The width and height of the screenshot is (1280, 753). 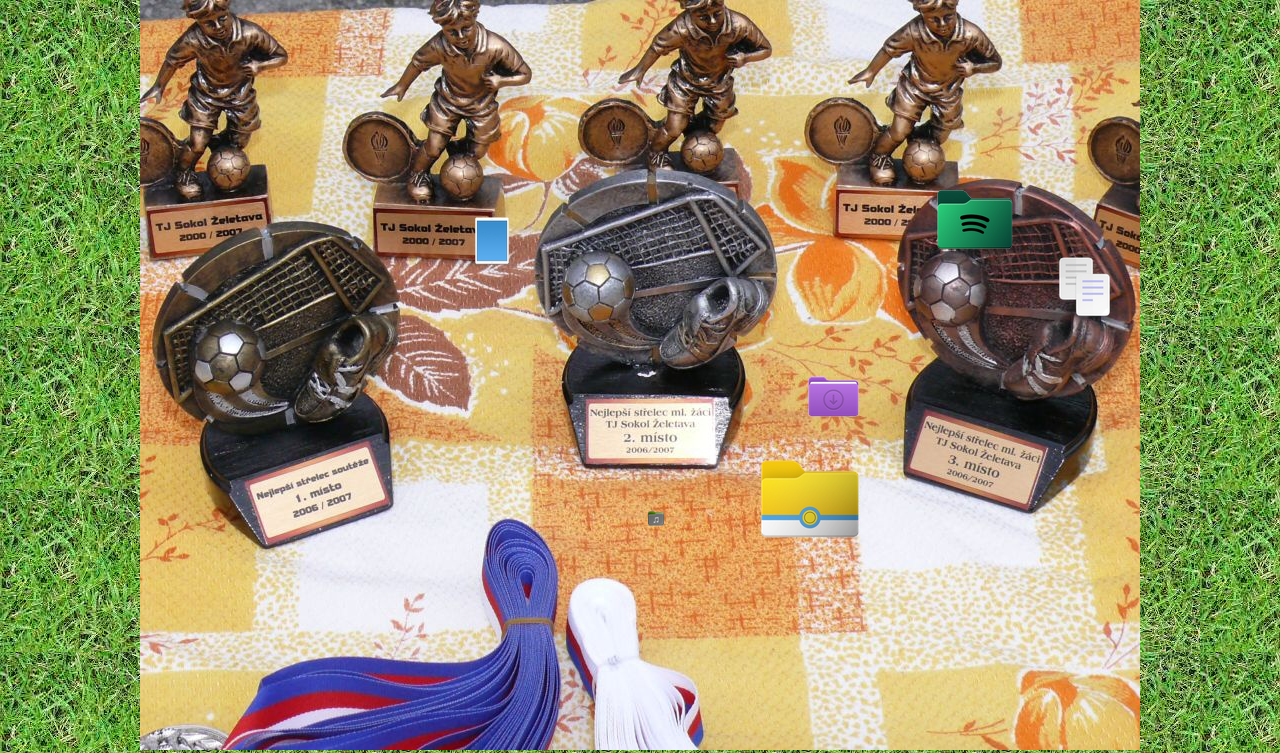 I want to click on iPad Pro with cellular connectivity, so click(x=492, y=241).